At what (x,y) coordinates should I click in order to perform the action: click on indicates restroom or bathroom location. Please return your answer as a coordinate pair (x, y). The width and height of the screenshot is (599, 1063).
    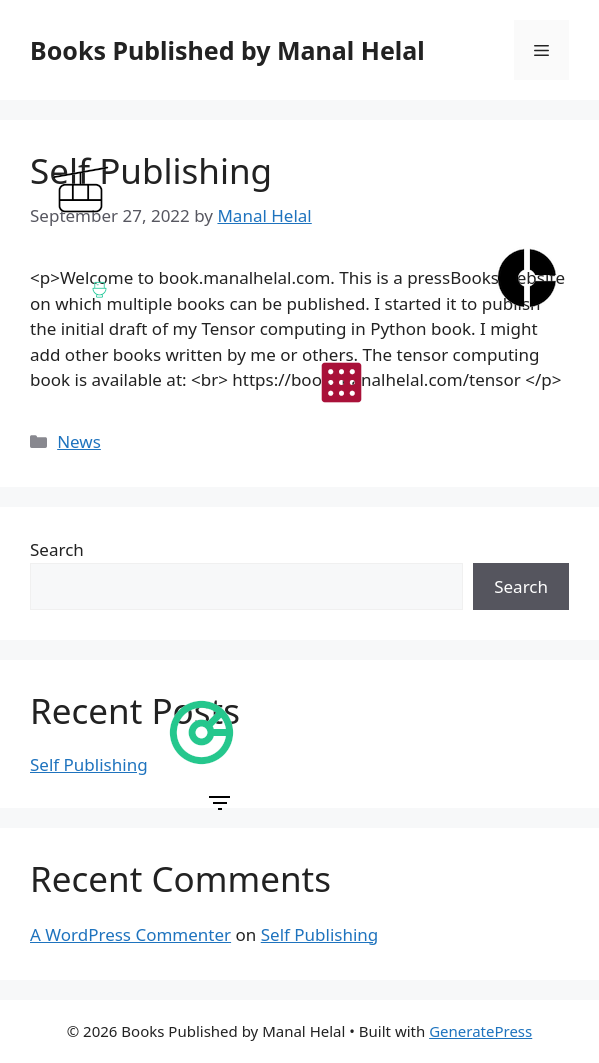
    Looking at the image, I should click on (99, 289).